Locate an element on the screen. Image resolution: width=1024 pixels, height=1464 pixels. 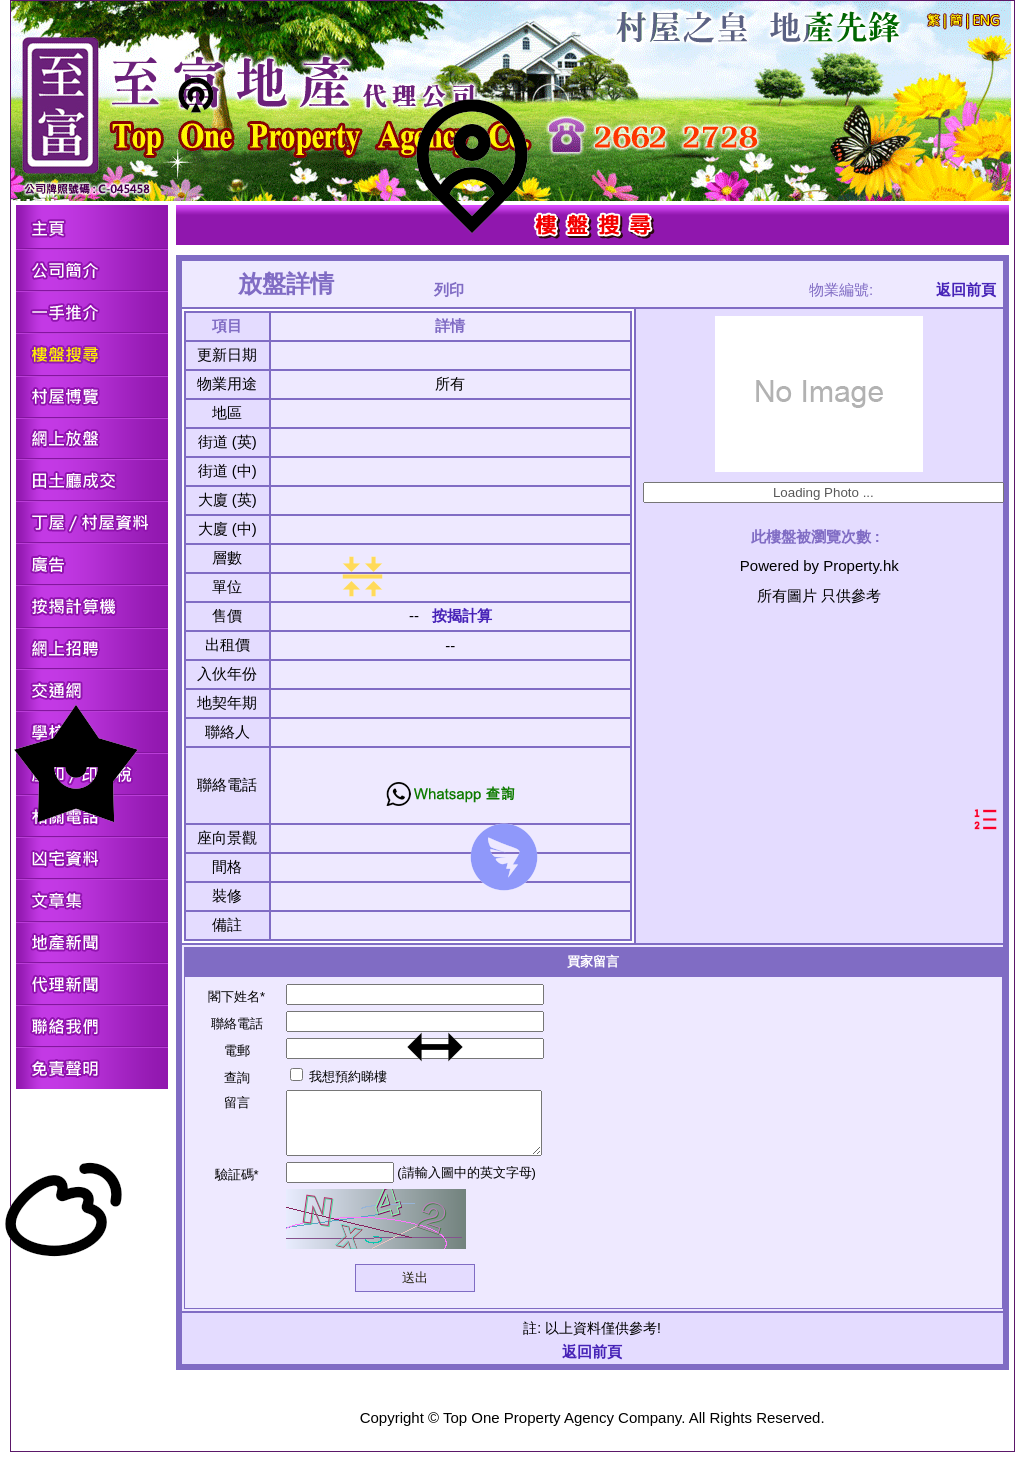
view your current location on the map is located at coordinates (472, 161).